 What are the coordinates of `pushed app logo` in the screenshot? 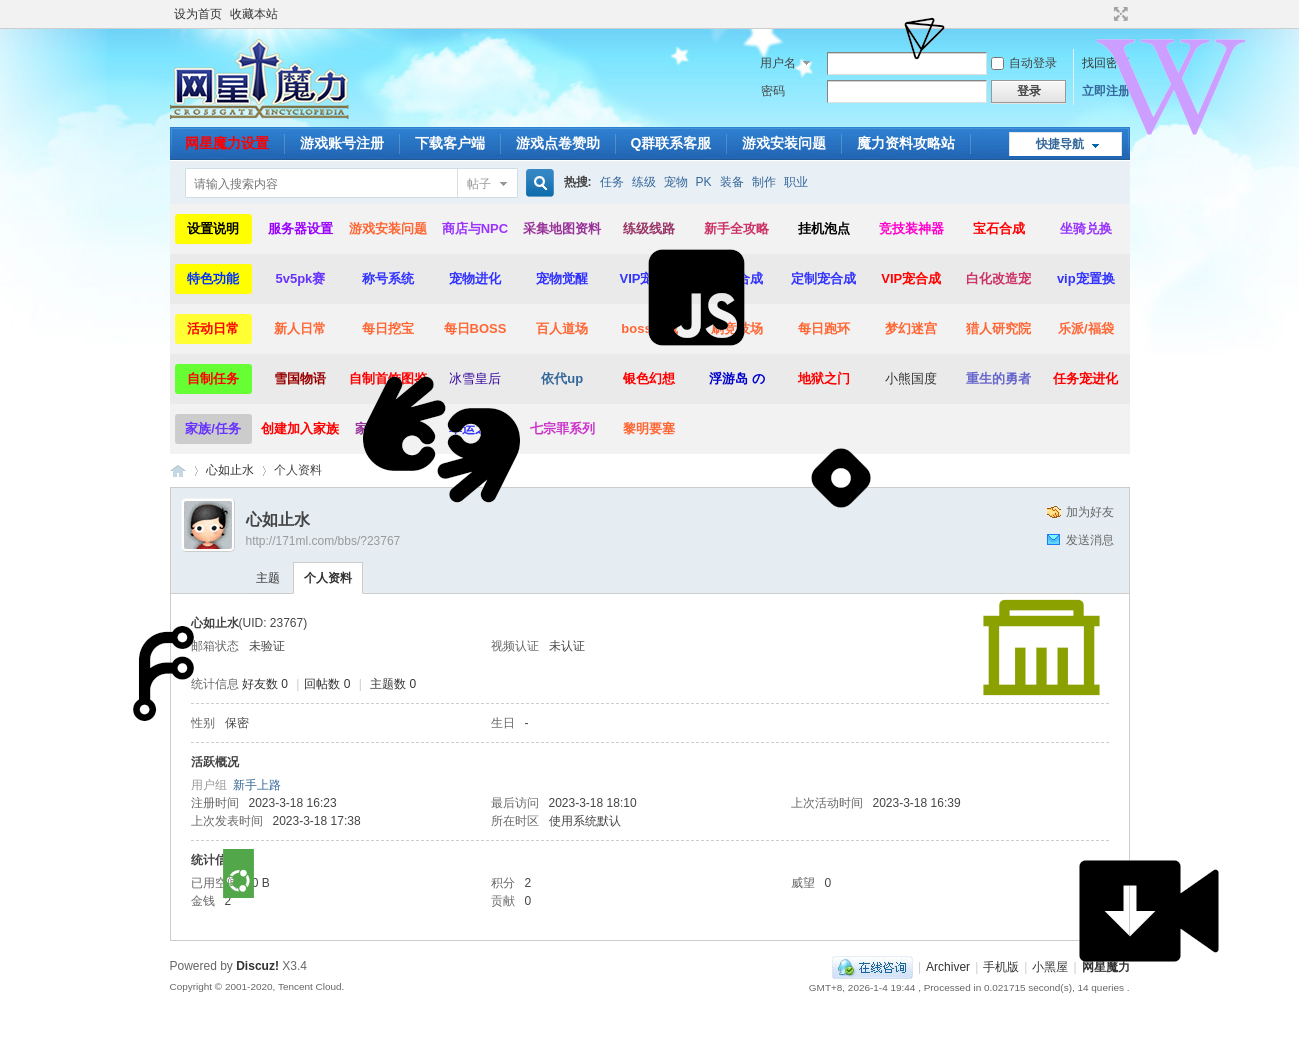 It's located at (924, 38).